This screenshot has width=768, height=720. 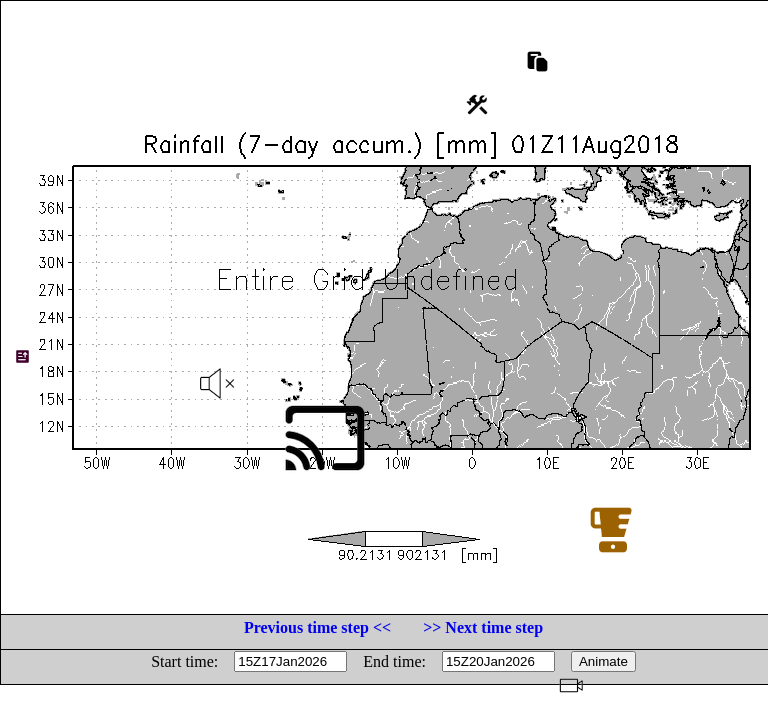 I want to click on sort items in descending order, so click(x=22, y=356).